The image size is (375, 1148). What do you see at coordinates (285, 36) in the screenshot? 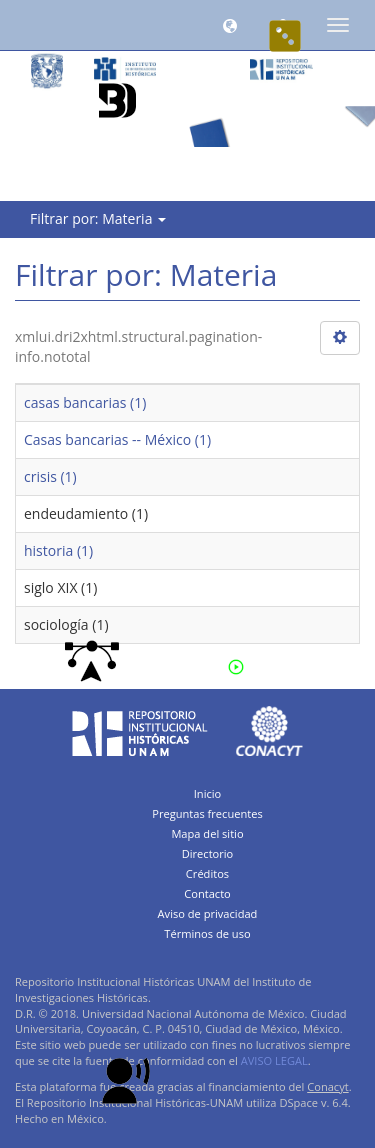
I see `roll dice or generate random result` at bounding box center [285, 36].